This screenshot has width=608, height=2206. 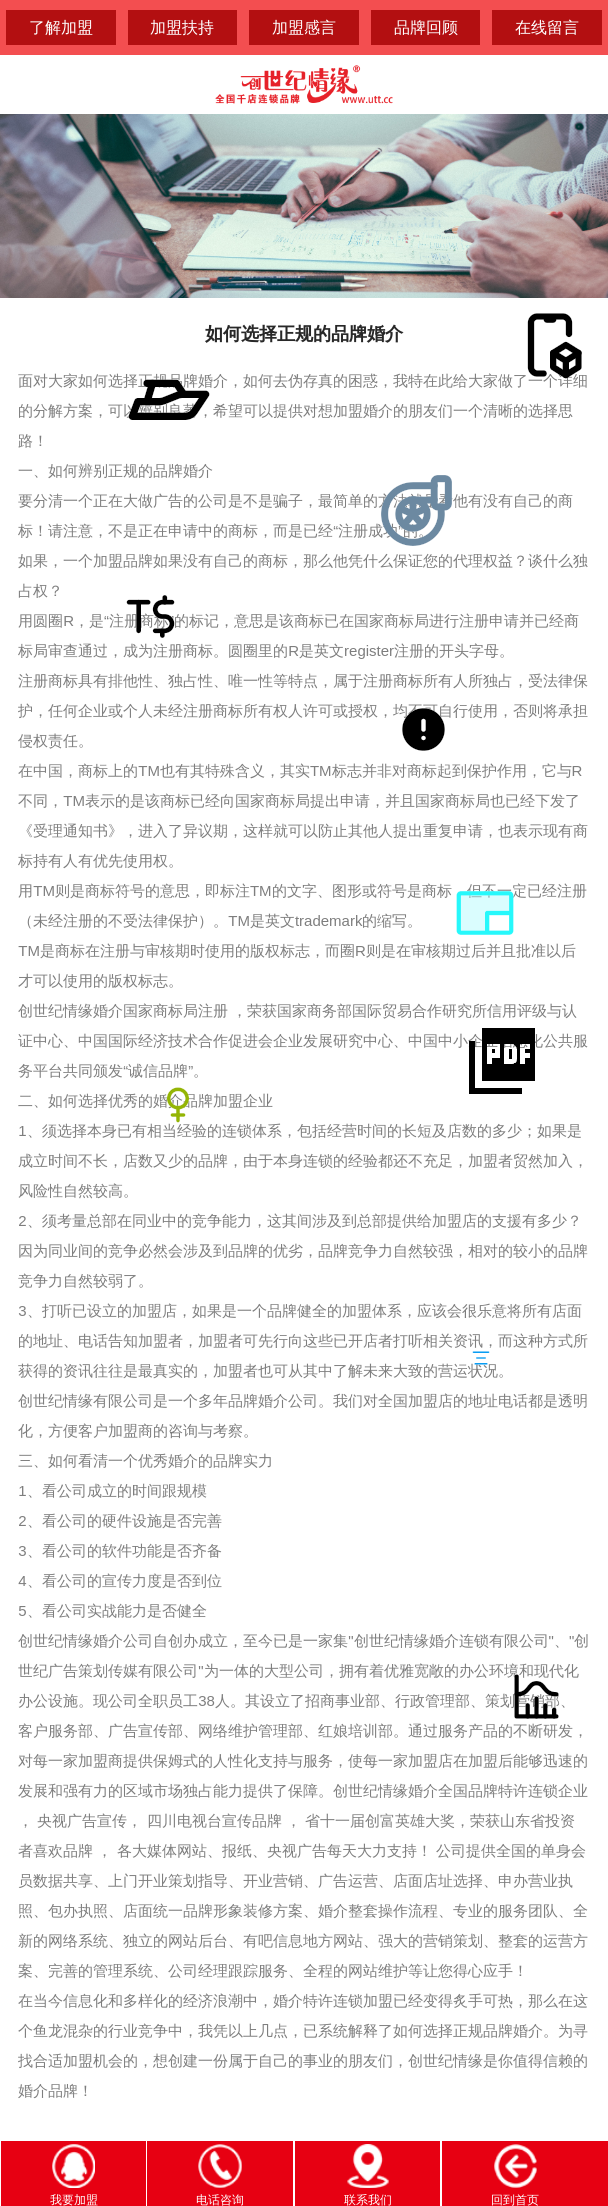 I want to click on save or export as PDF, so click(x=502, y=1061).